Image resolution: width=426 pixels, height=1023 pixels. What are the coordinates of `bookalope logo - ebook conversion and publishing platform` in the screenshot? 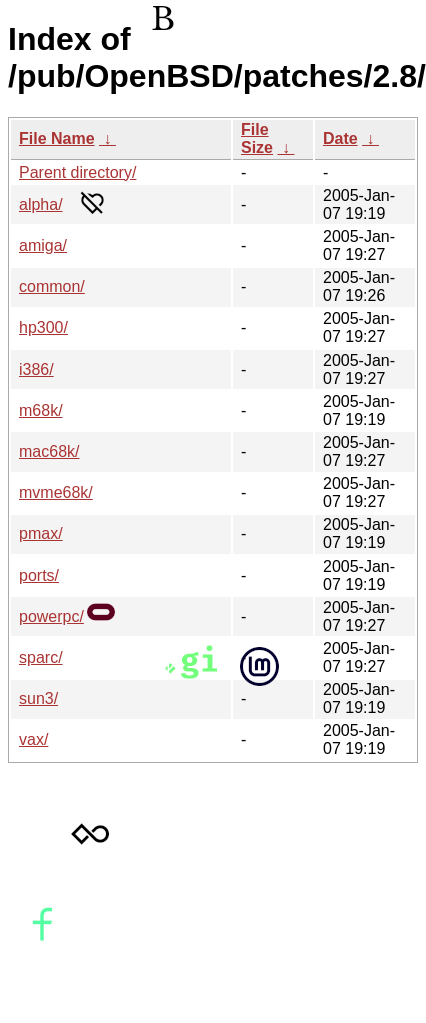 It's located at (163, 18).